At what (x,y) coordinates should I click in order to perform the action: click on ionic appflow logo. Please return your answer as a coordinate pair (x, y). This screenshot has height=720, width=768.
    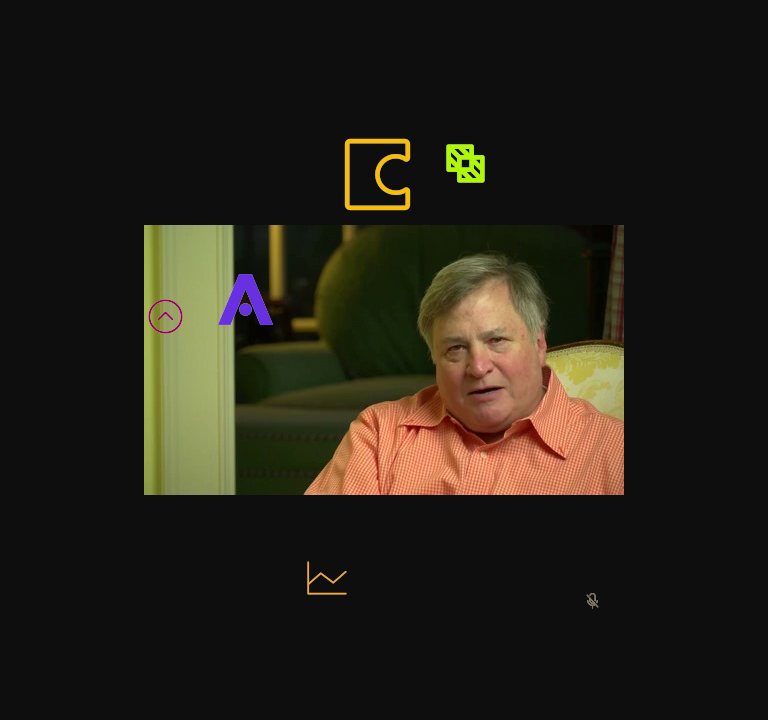
    Looking at the image, I should click on (245, 299).